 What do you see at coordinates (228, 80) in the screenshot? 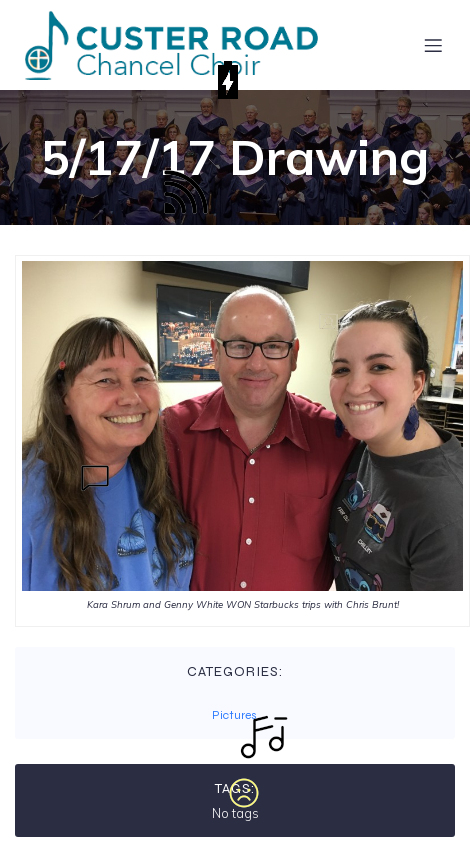
I see `indicates battery is fully charged while connected to power` at bounding box center [228, 80].